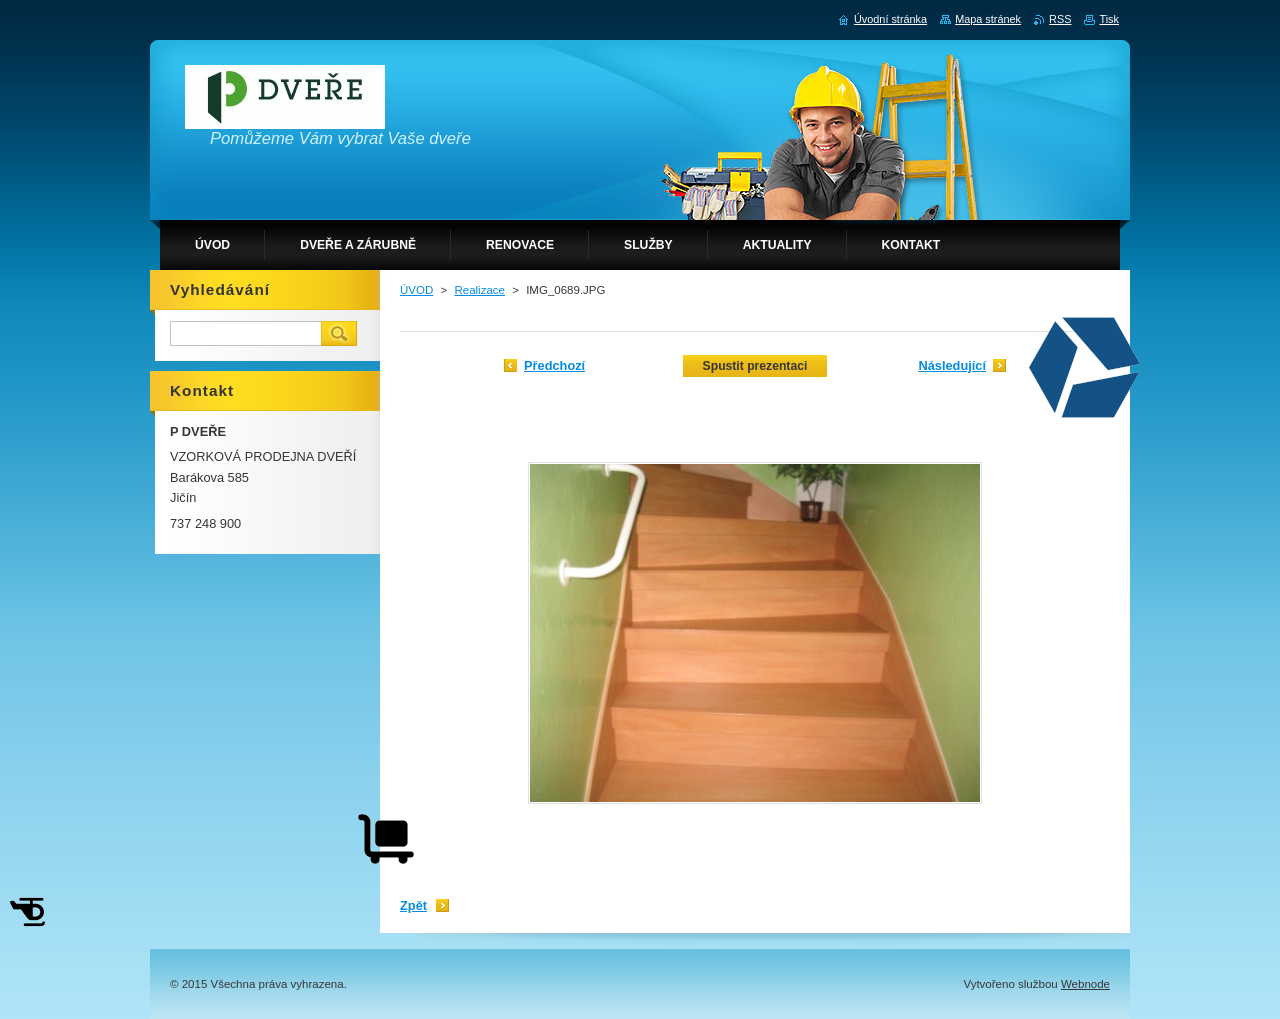 This screenshot has height=1019, width=1280. I want to click on InstaLOD brand logo, so click(1084, 367).